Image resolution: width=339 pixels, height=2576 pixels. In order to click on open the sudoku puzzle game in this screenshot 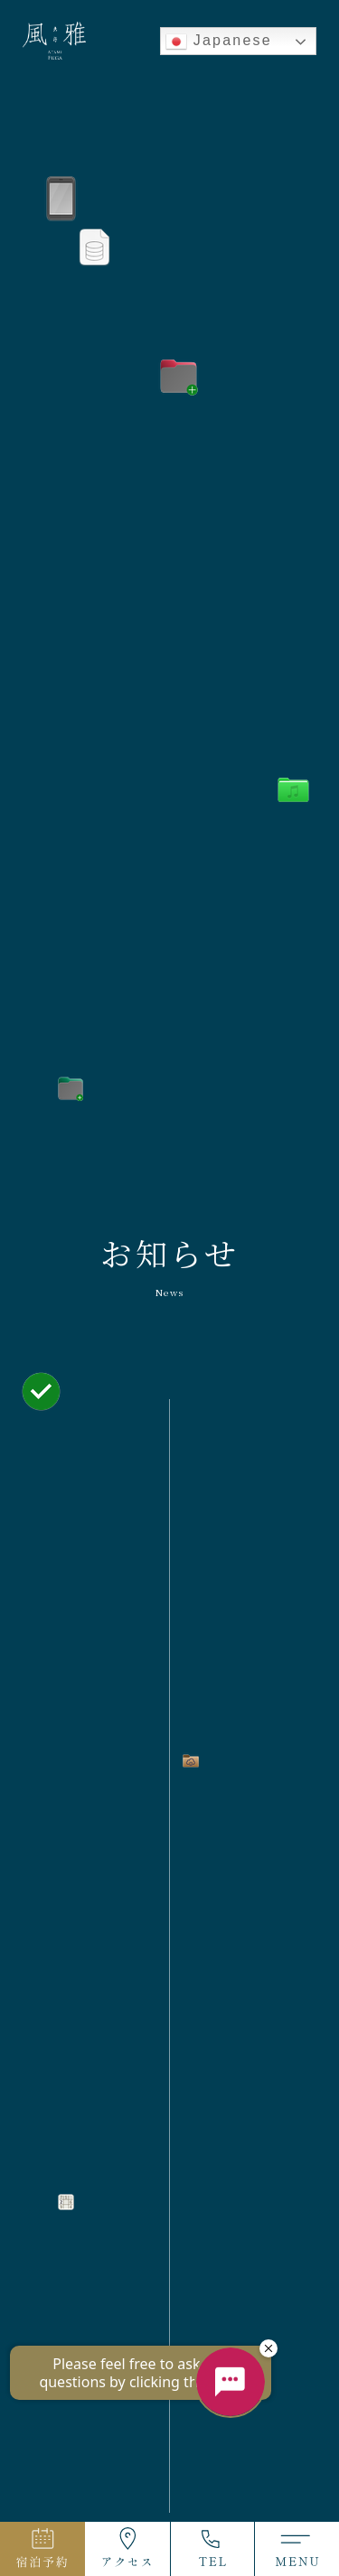, I will do `click(66, 2202)`.